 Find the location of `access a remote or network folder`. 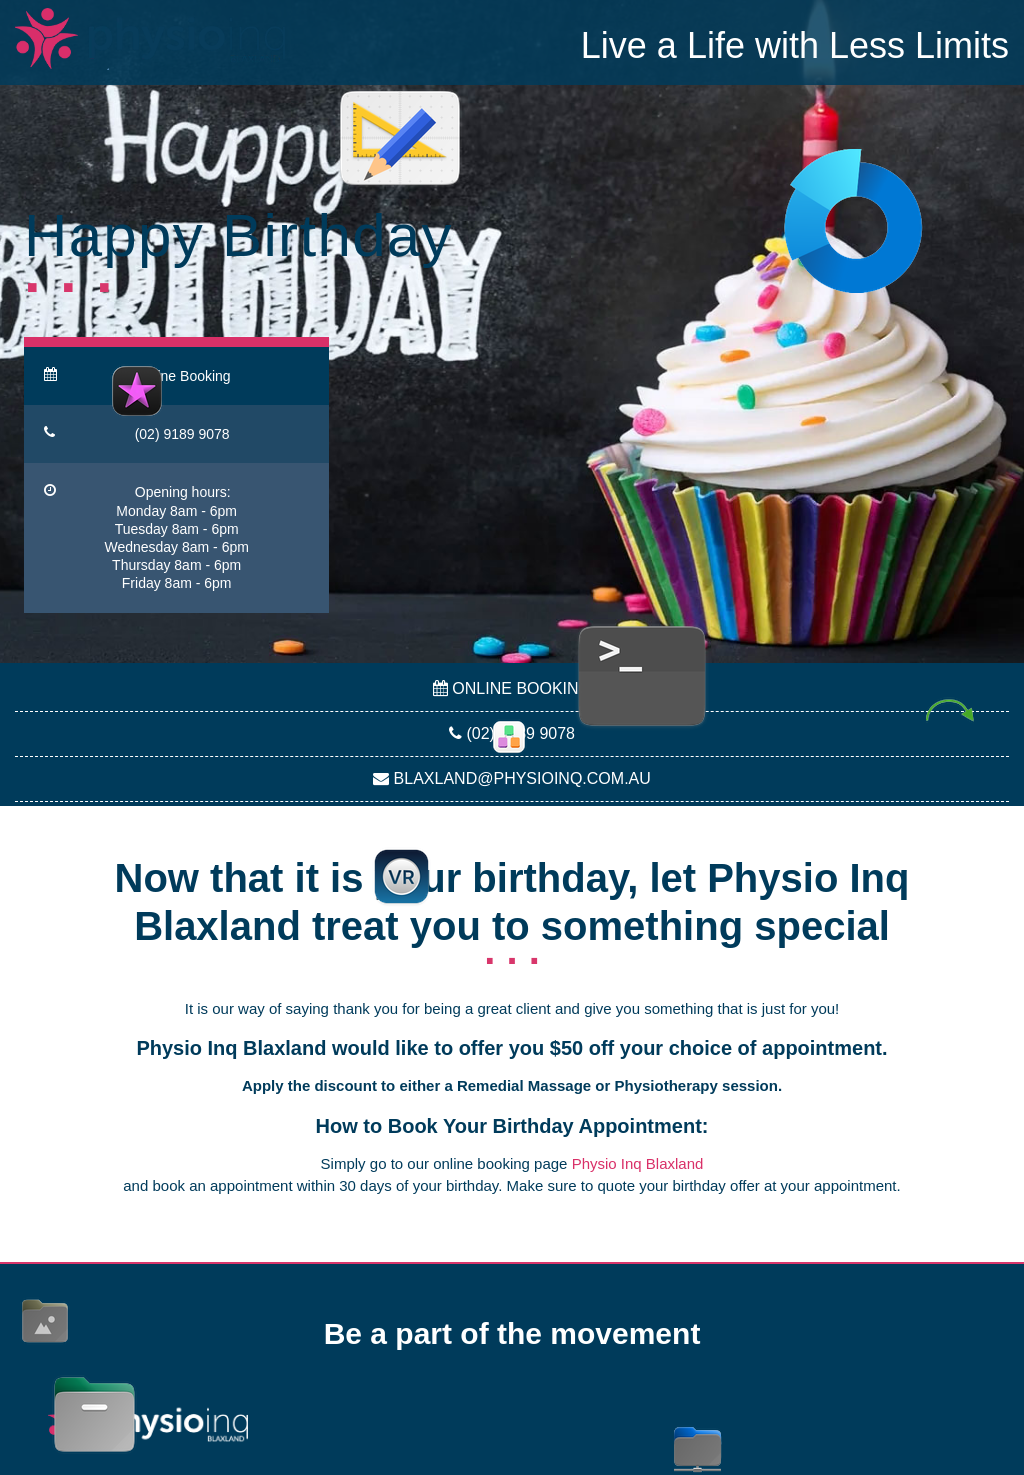

access a remote or network folder is located at coordinates (697, 1448).